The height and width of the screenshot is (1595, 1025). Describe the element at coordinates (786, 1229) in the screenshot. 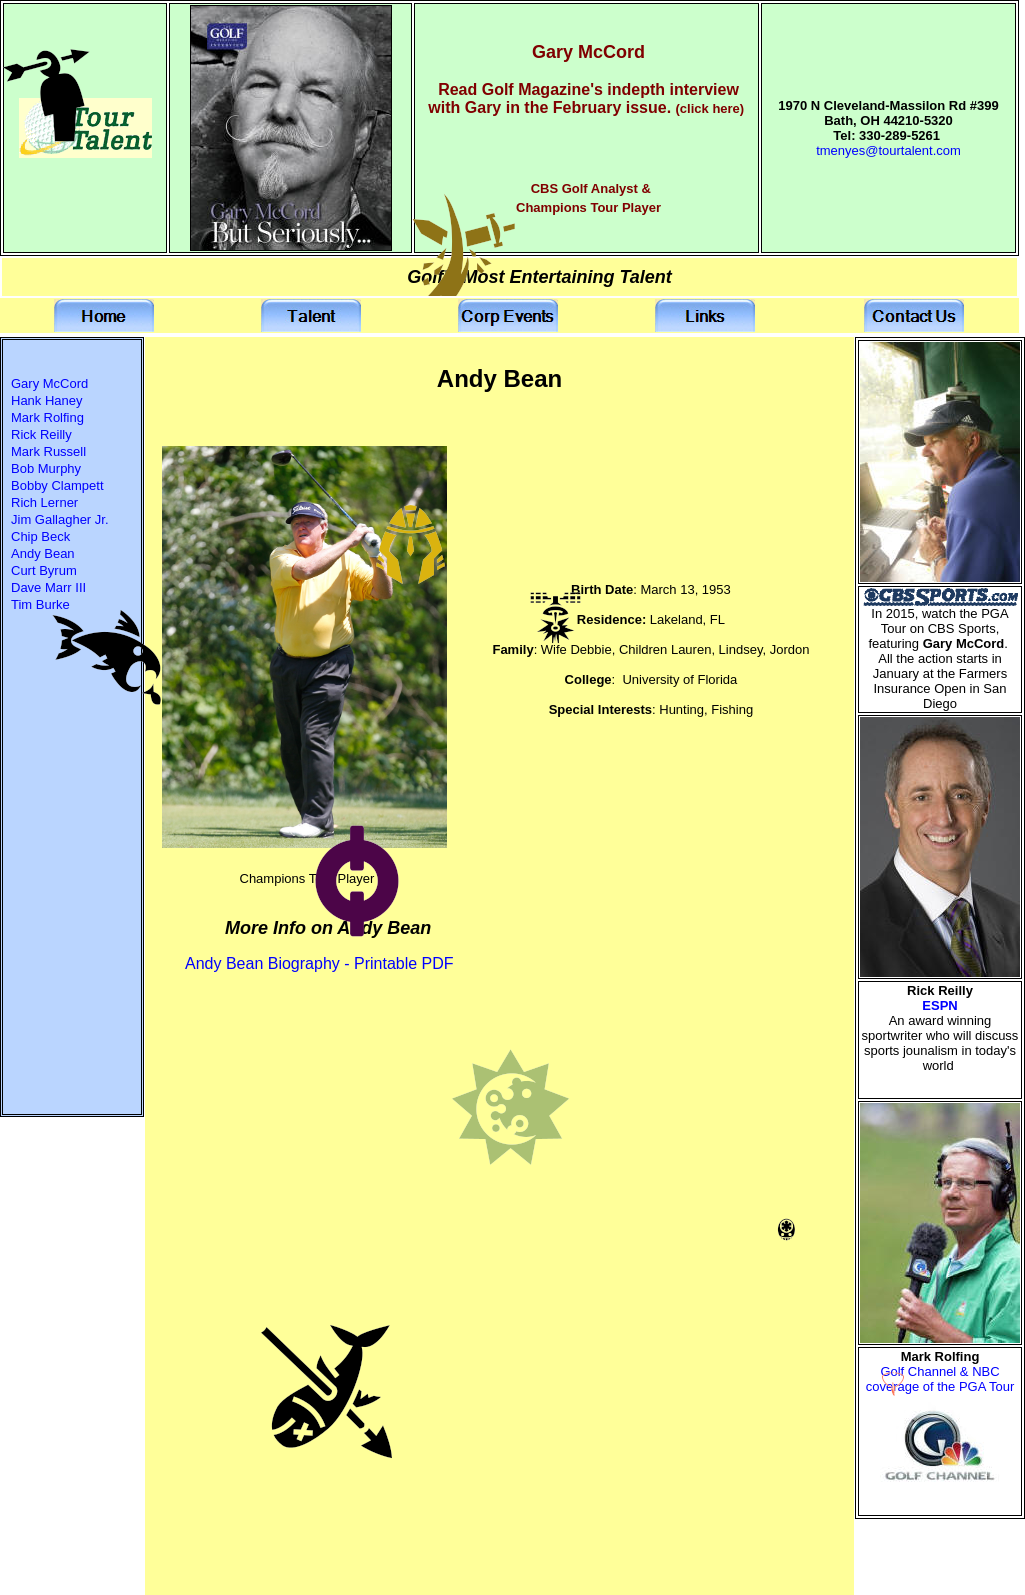

I see `indicates a freeze or stun status effect in gameplay` at that location.